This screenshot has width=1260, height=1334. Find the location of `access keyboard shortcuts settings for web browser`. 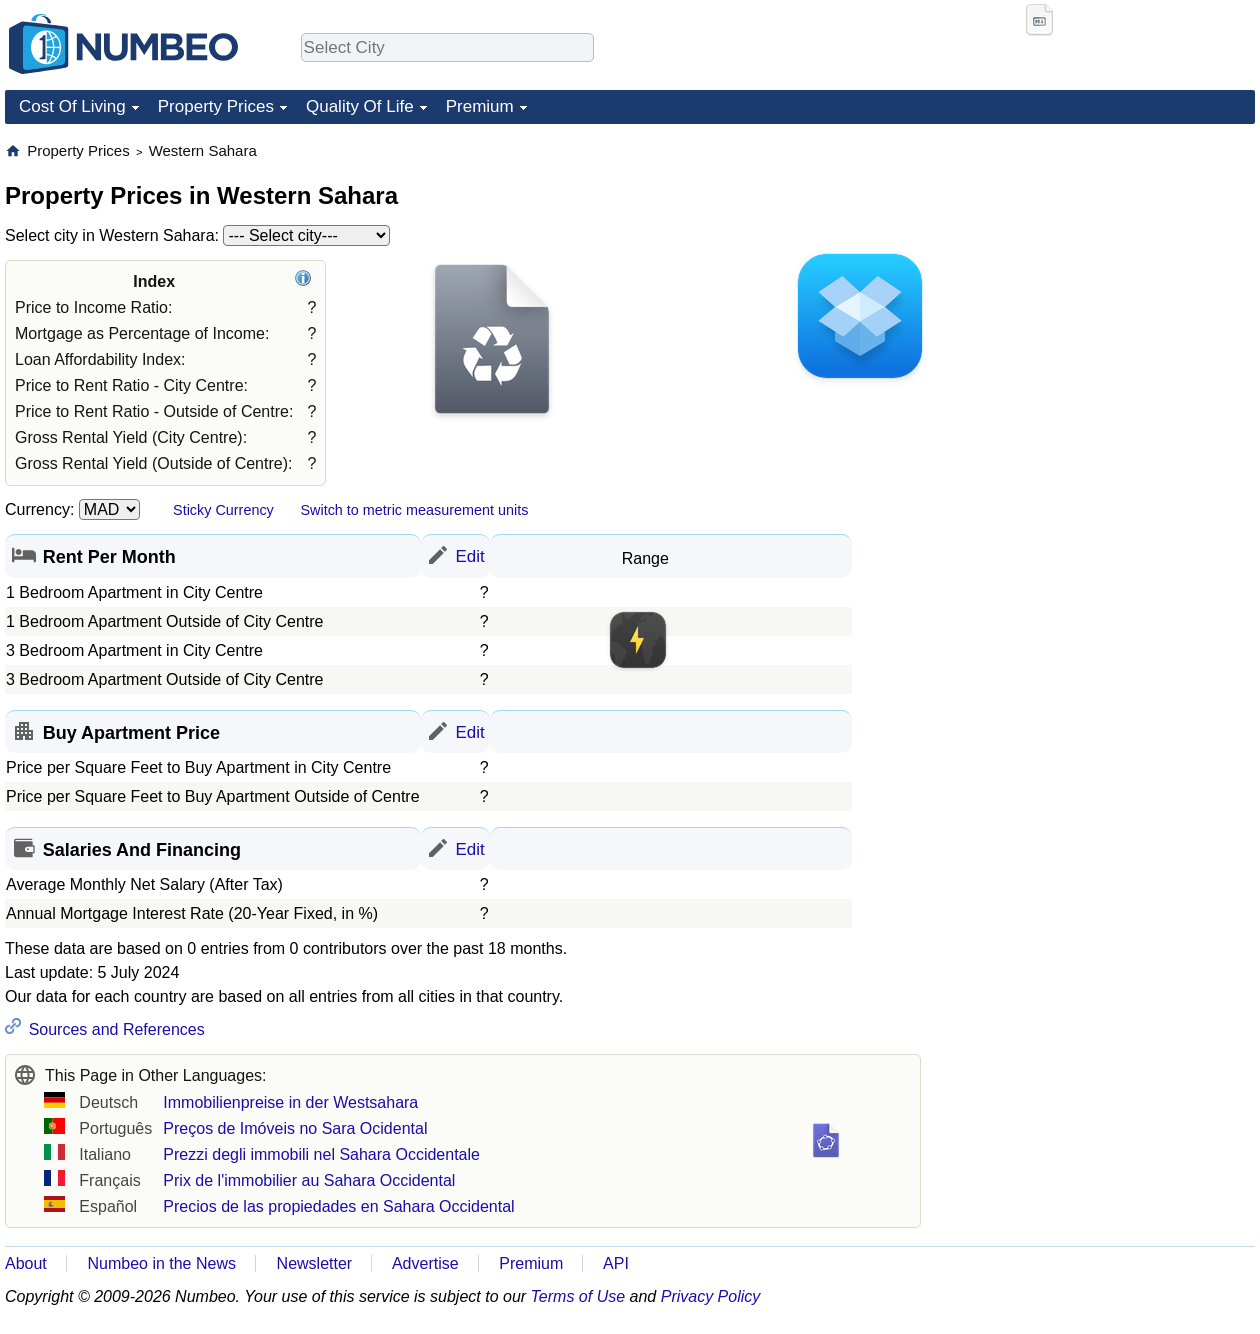

access keyboard shortcuts settings for web browser is located at coordinates (638, 641).